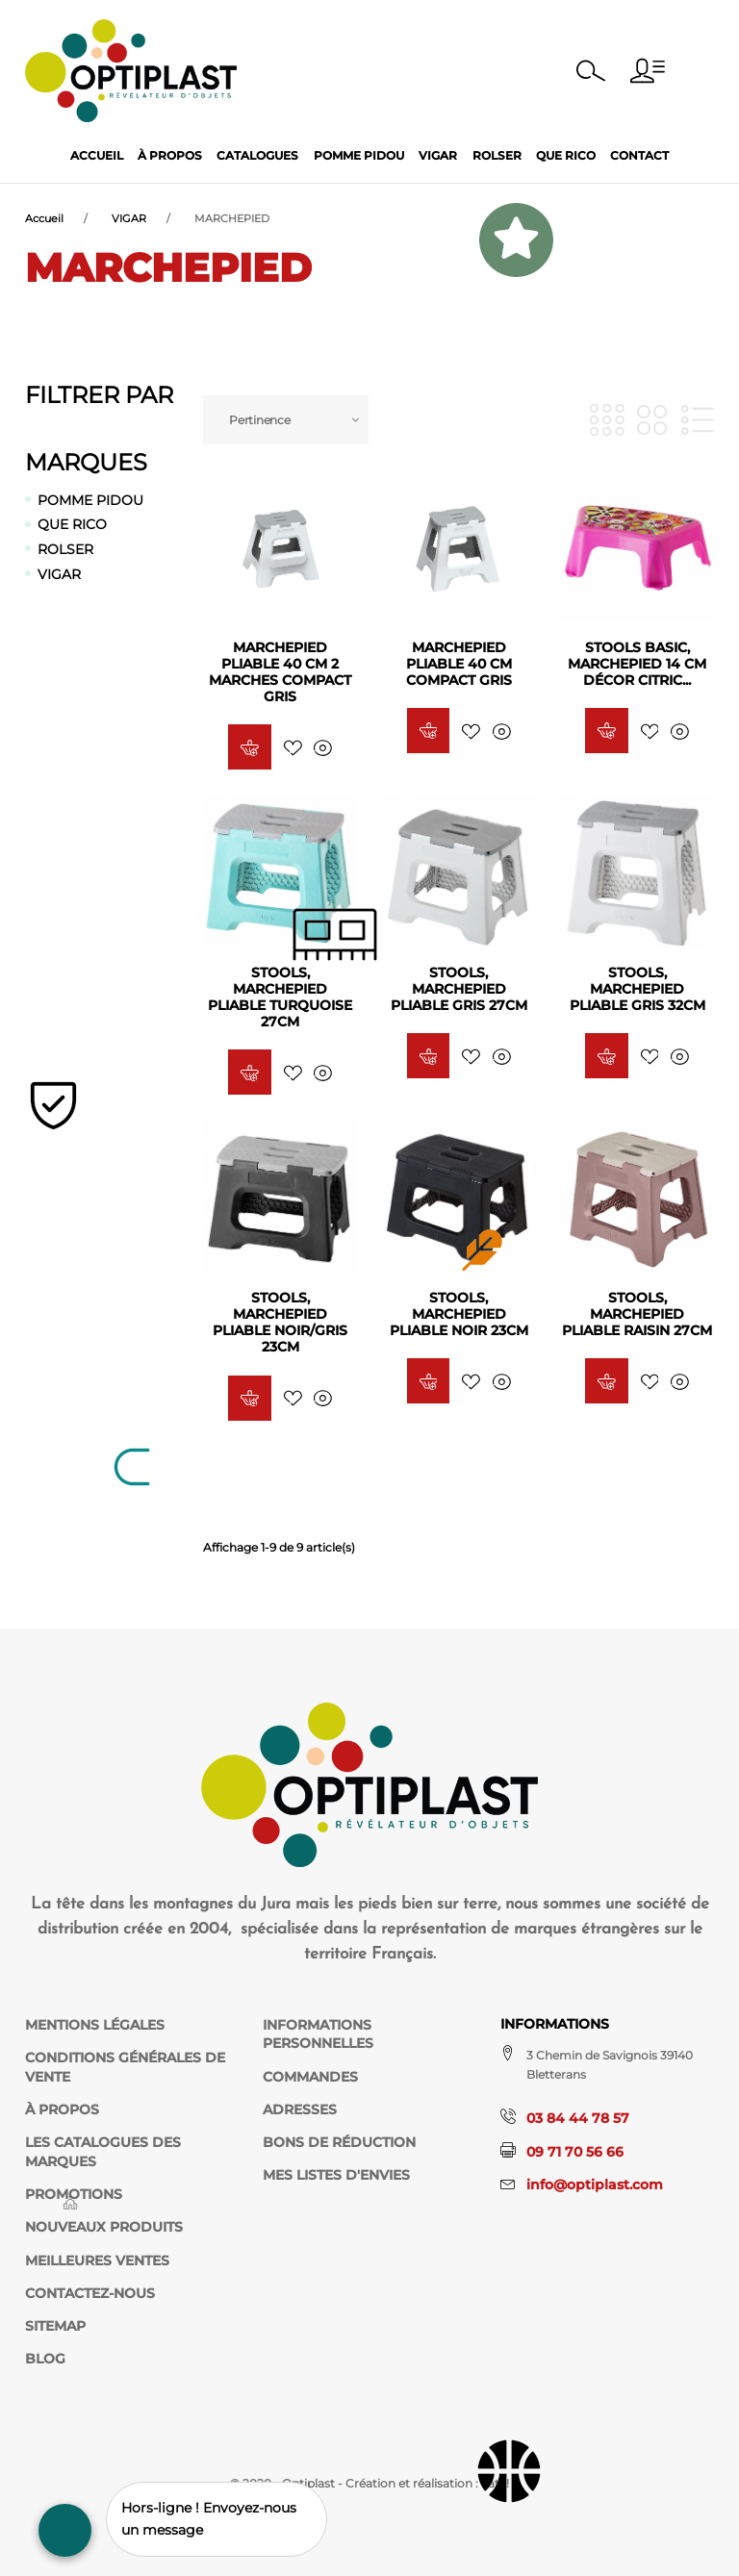 This screenshot has height=2576, width=739. I want to click on view nearby churches or places of worship, so click(70, 2203).